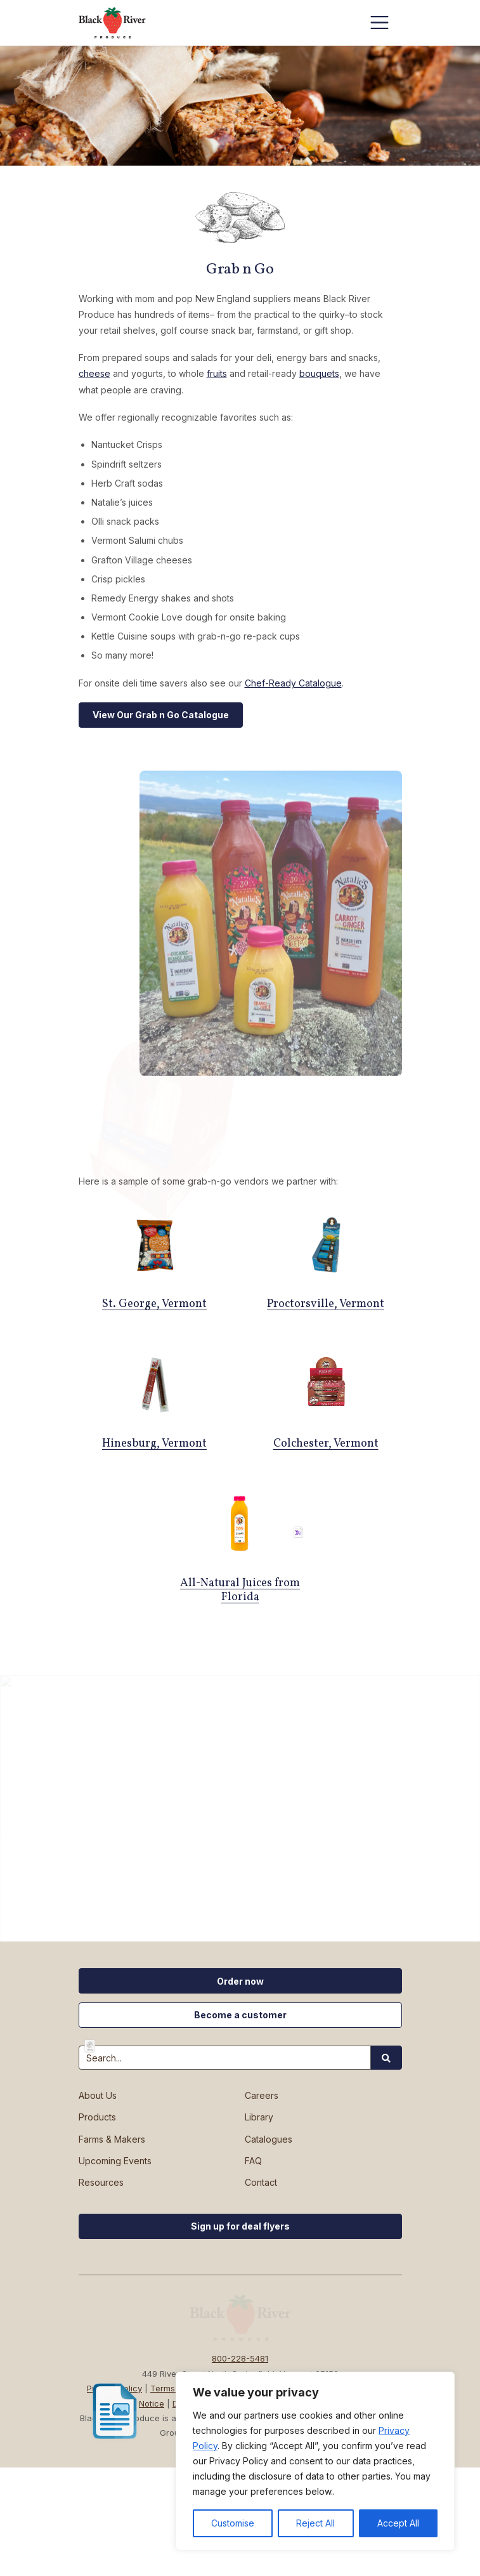 The width and height of the screenshot is (480, 2576). What do you see at coordinates (89, 2046) in the screenshot?
I see `open or mount a macOS disk image file` at bounding box center [89, 2046].